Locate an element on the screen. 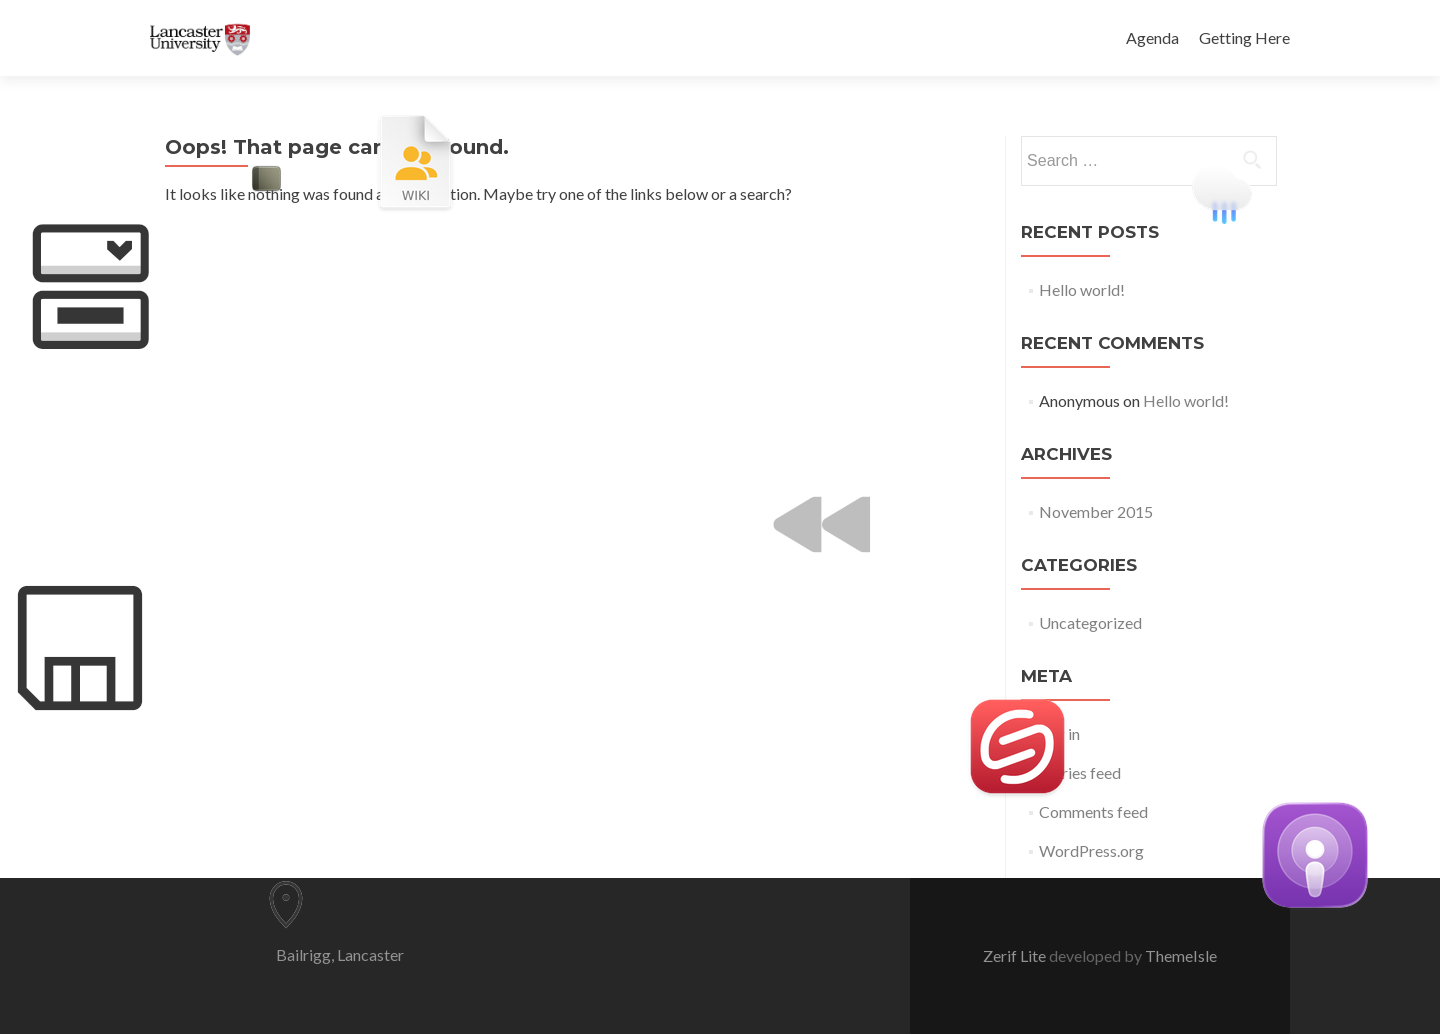 Image resolution: width=1440 pixels, height=1034 pixels. open smash file transfer app is located at coordinates (1017, 746).